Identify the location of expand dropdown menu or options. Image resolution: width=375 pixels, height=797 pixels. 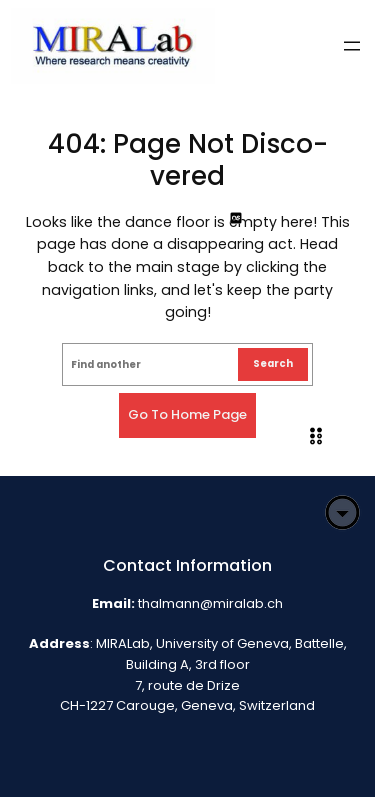
(342, 512).